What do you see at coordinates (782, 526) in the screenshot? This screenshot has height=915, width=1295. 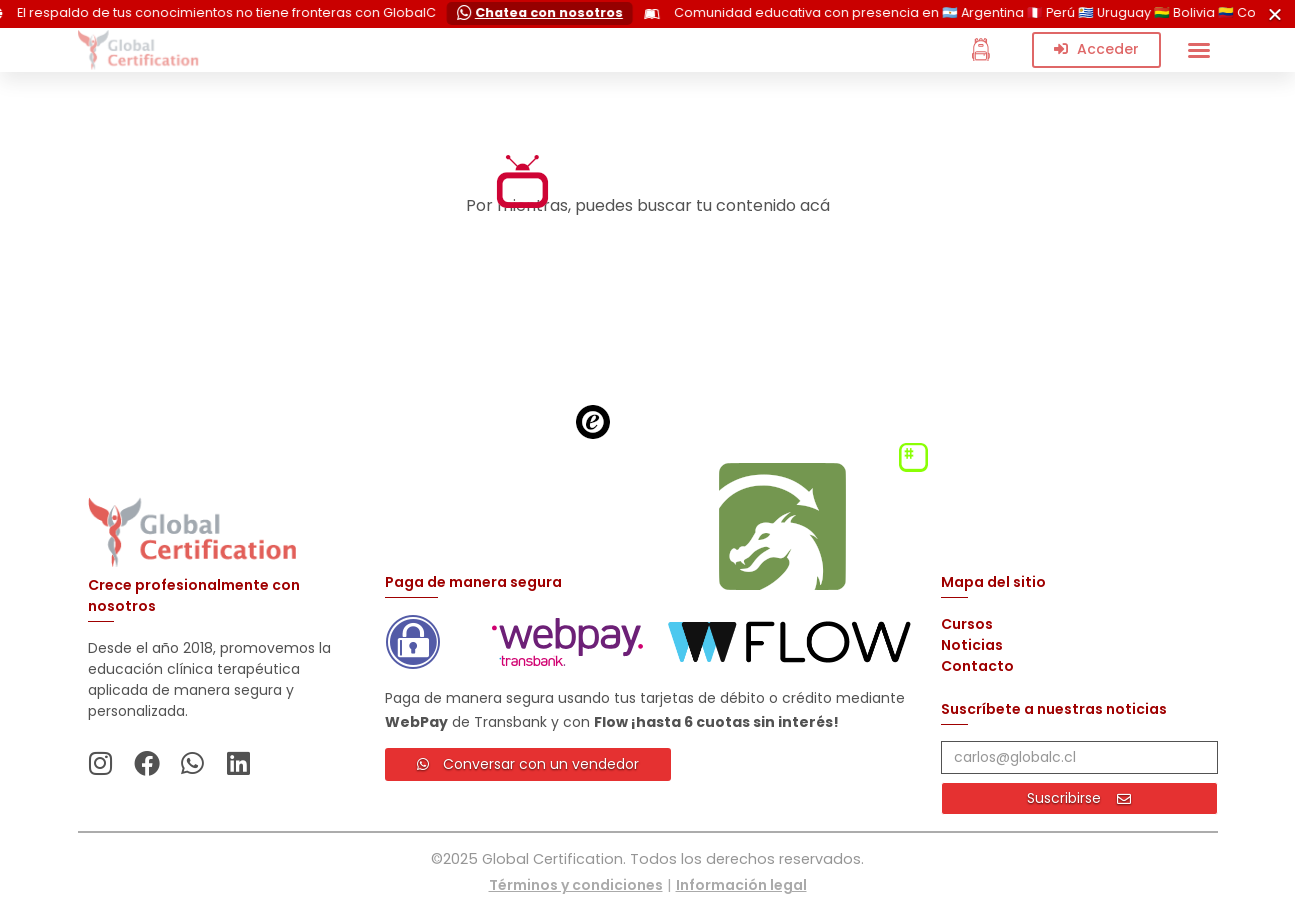 I see `open LightBurn laser cutting software` at bounding box center [782, 526].